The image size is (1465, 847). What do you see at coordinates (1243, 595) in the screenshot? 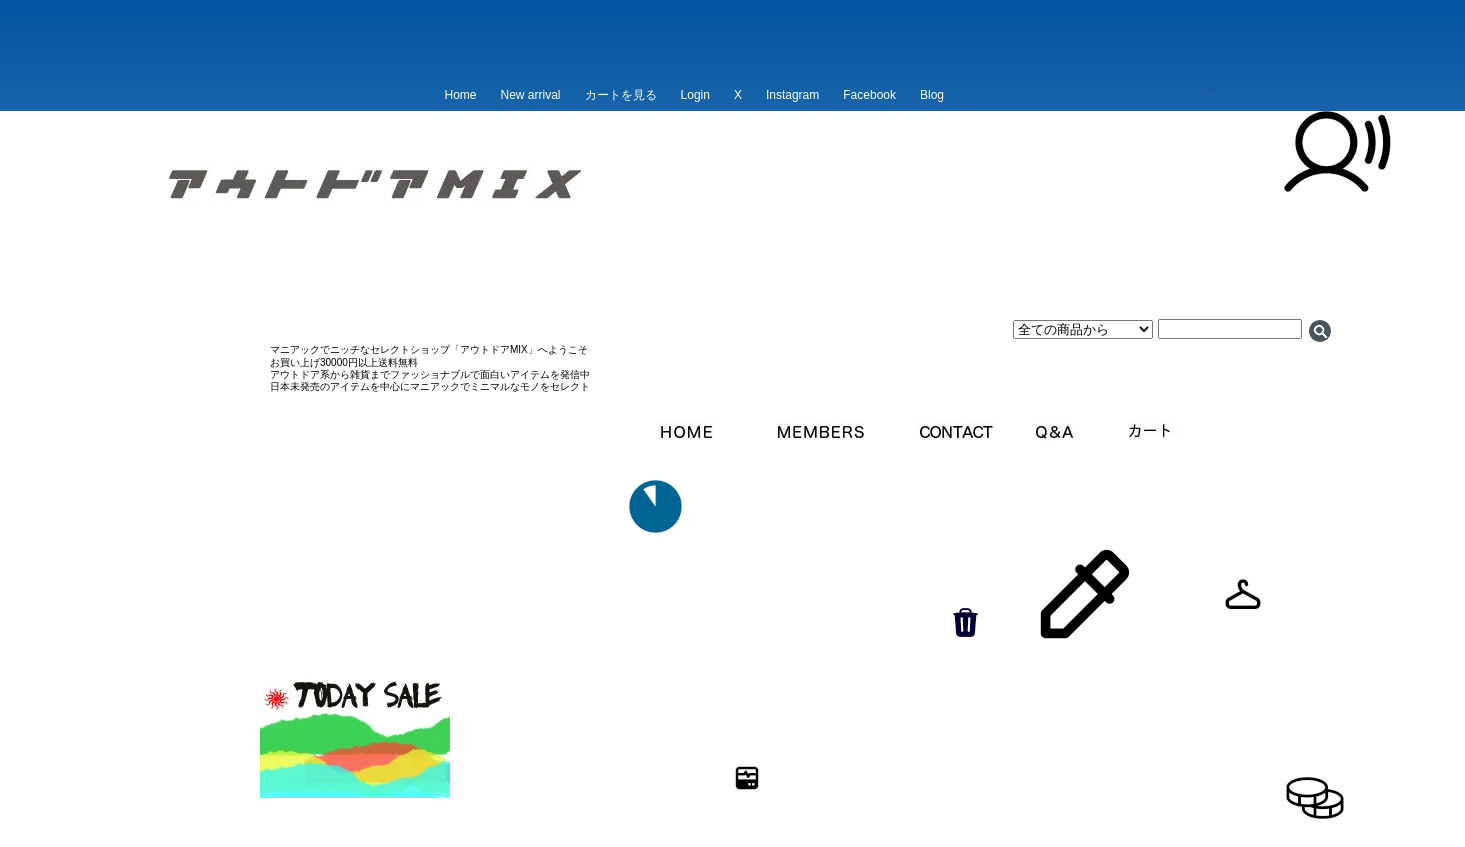
I see `access your wardrobe or closet` at bounding box center [1243, 595].